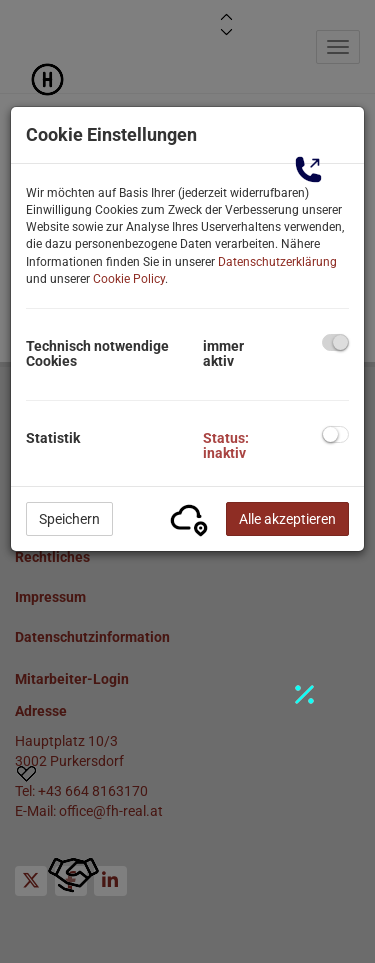 The image size is (375, 963). Describe the element at coordinates (304, 694) in the screenshot. I see `view or apply a discount` at that location.